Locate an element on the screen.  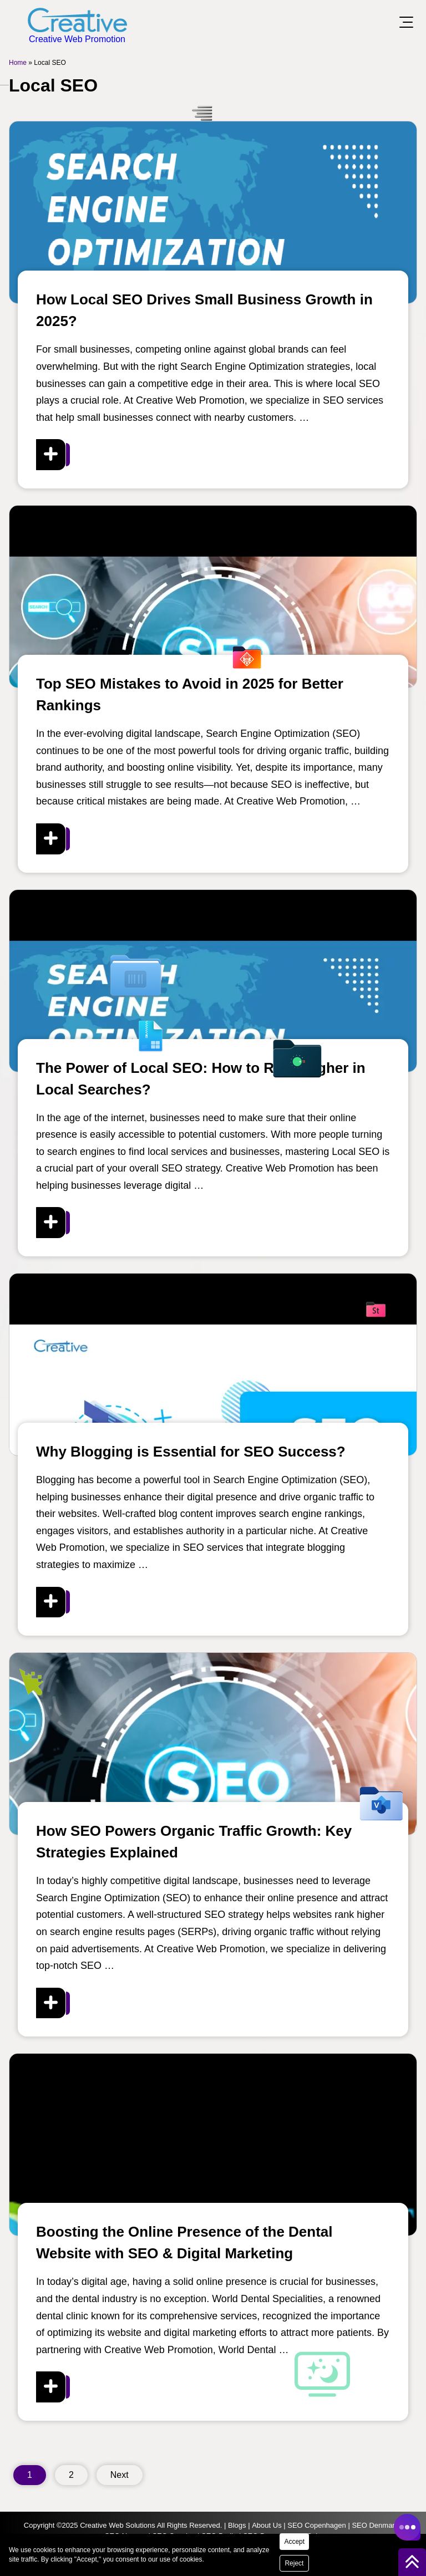
open HP Omen gaming software folder is located at coordinates (247, 658).